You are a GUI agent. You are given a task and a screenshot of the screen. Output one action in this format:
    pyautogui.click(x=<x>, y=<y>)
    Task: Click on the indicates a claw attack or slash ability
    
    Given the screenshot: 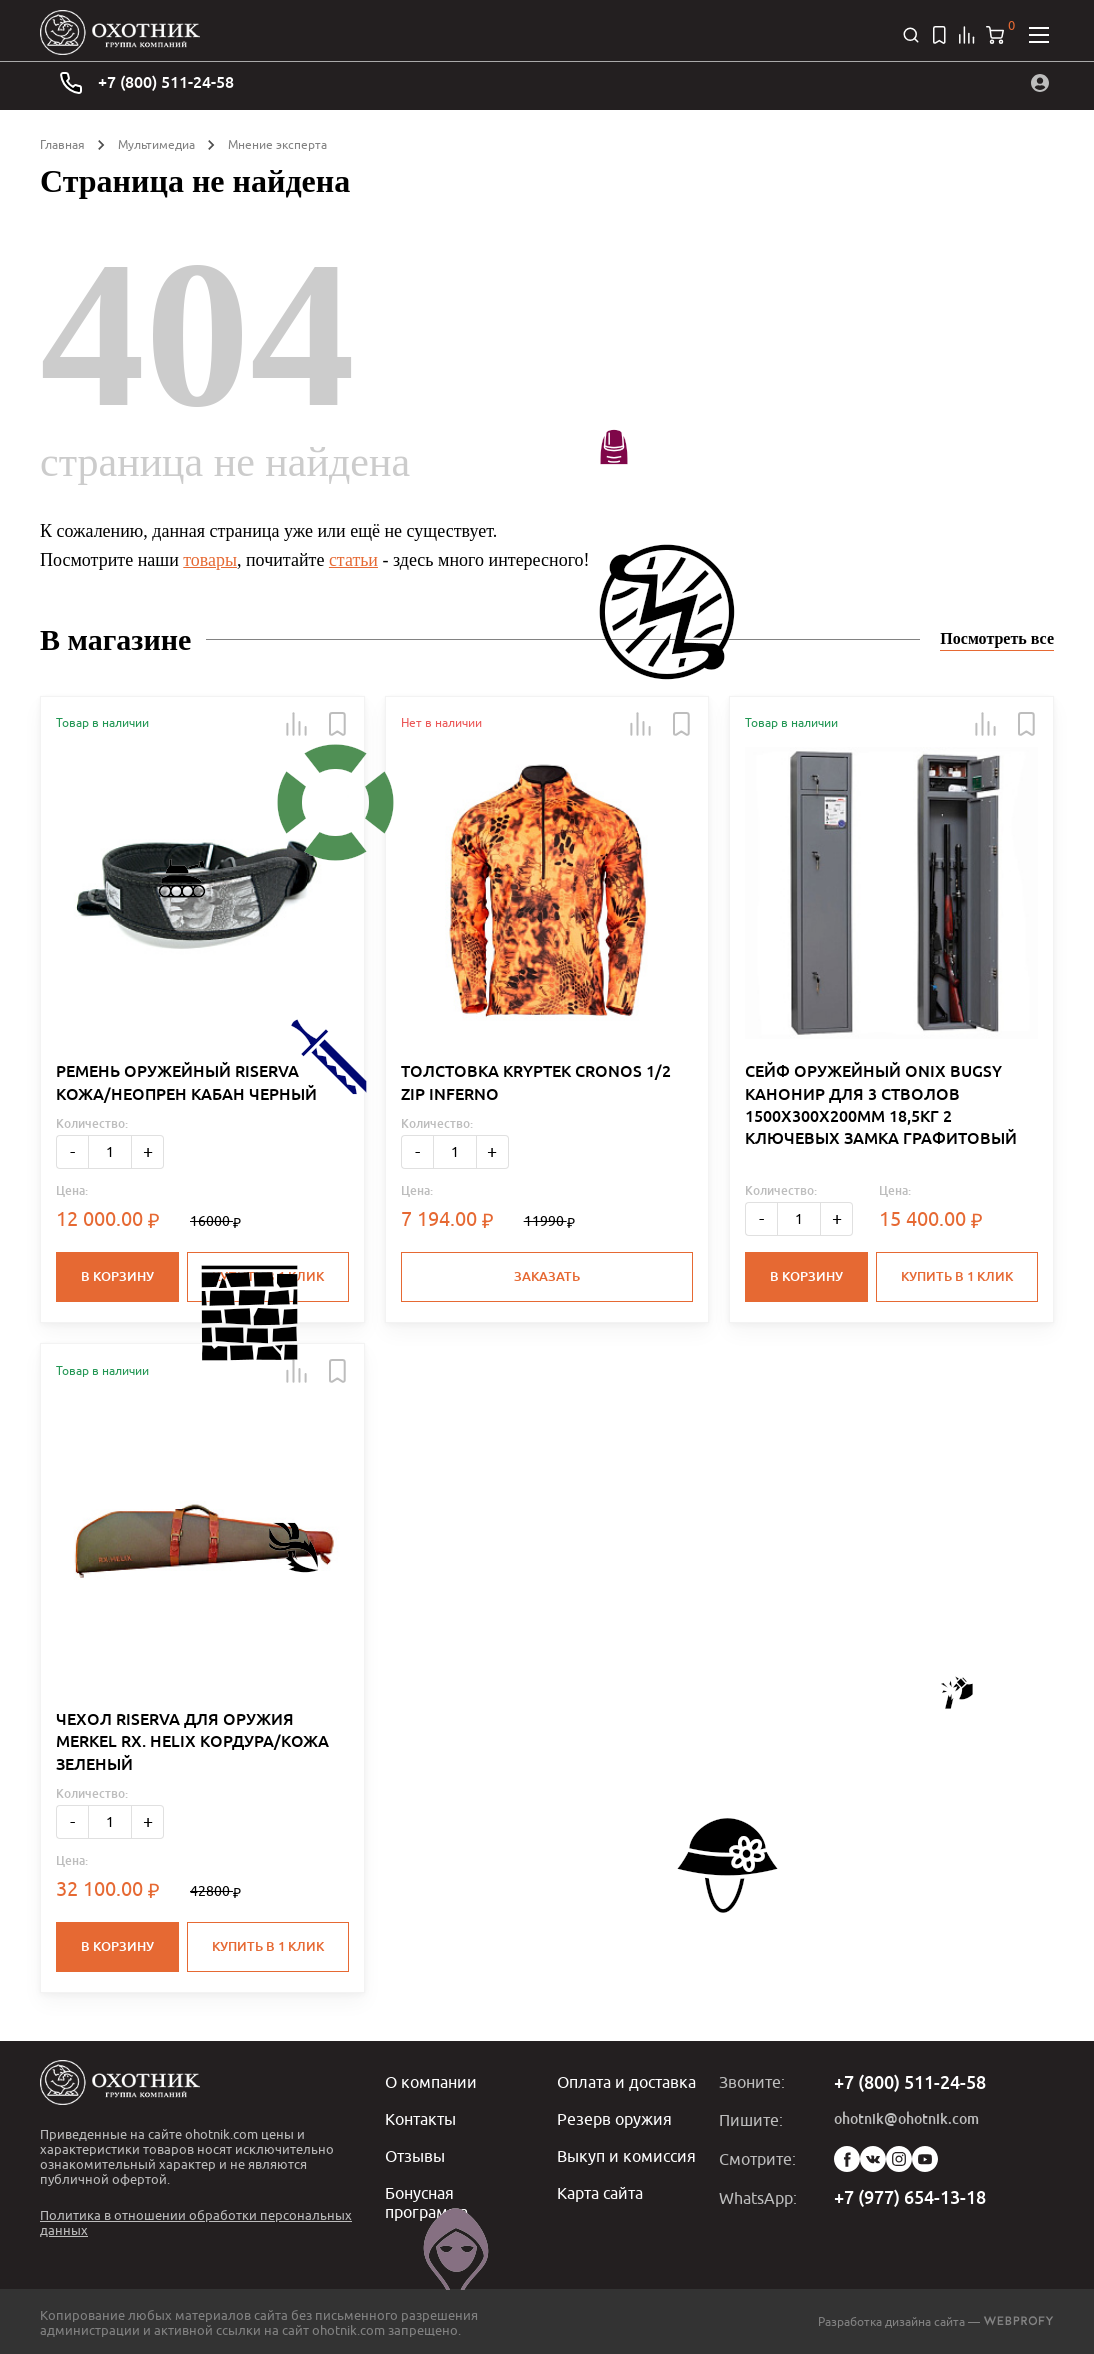 What is the action you would take?
    pyautogui.click(x=293, y=1547)
    